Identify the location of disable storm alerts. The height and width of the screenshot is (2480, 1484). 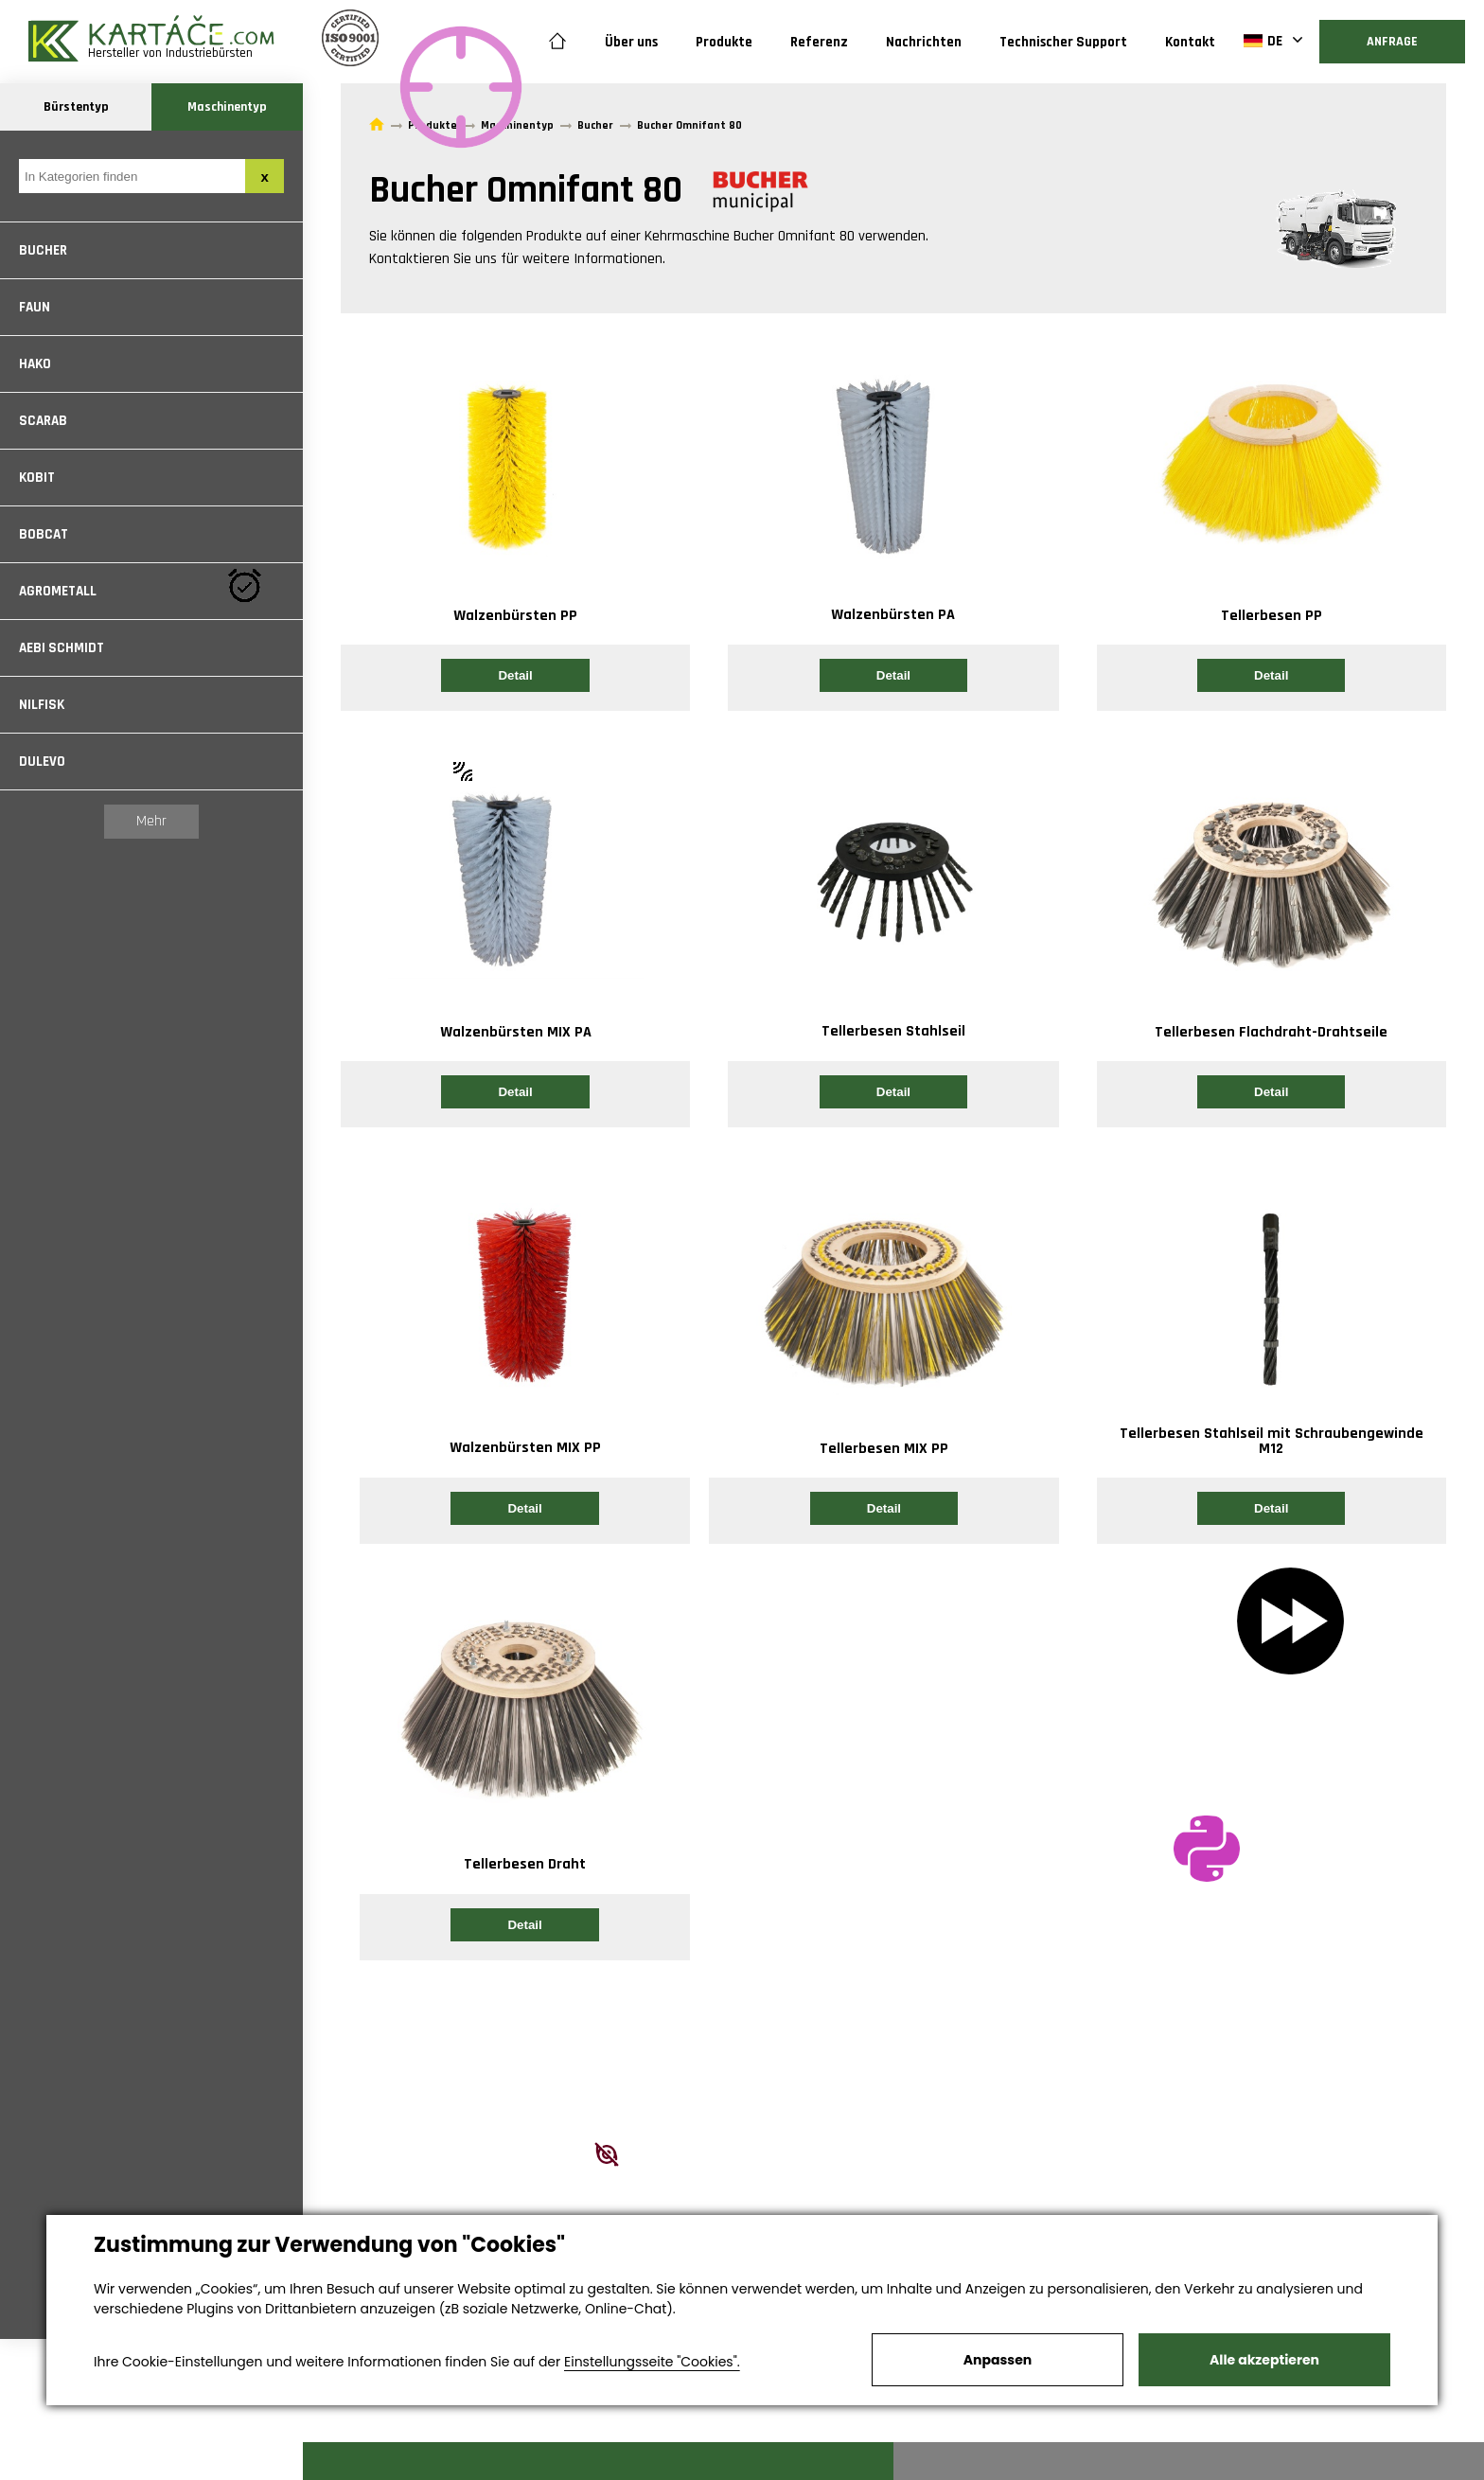
(607, 2154).